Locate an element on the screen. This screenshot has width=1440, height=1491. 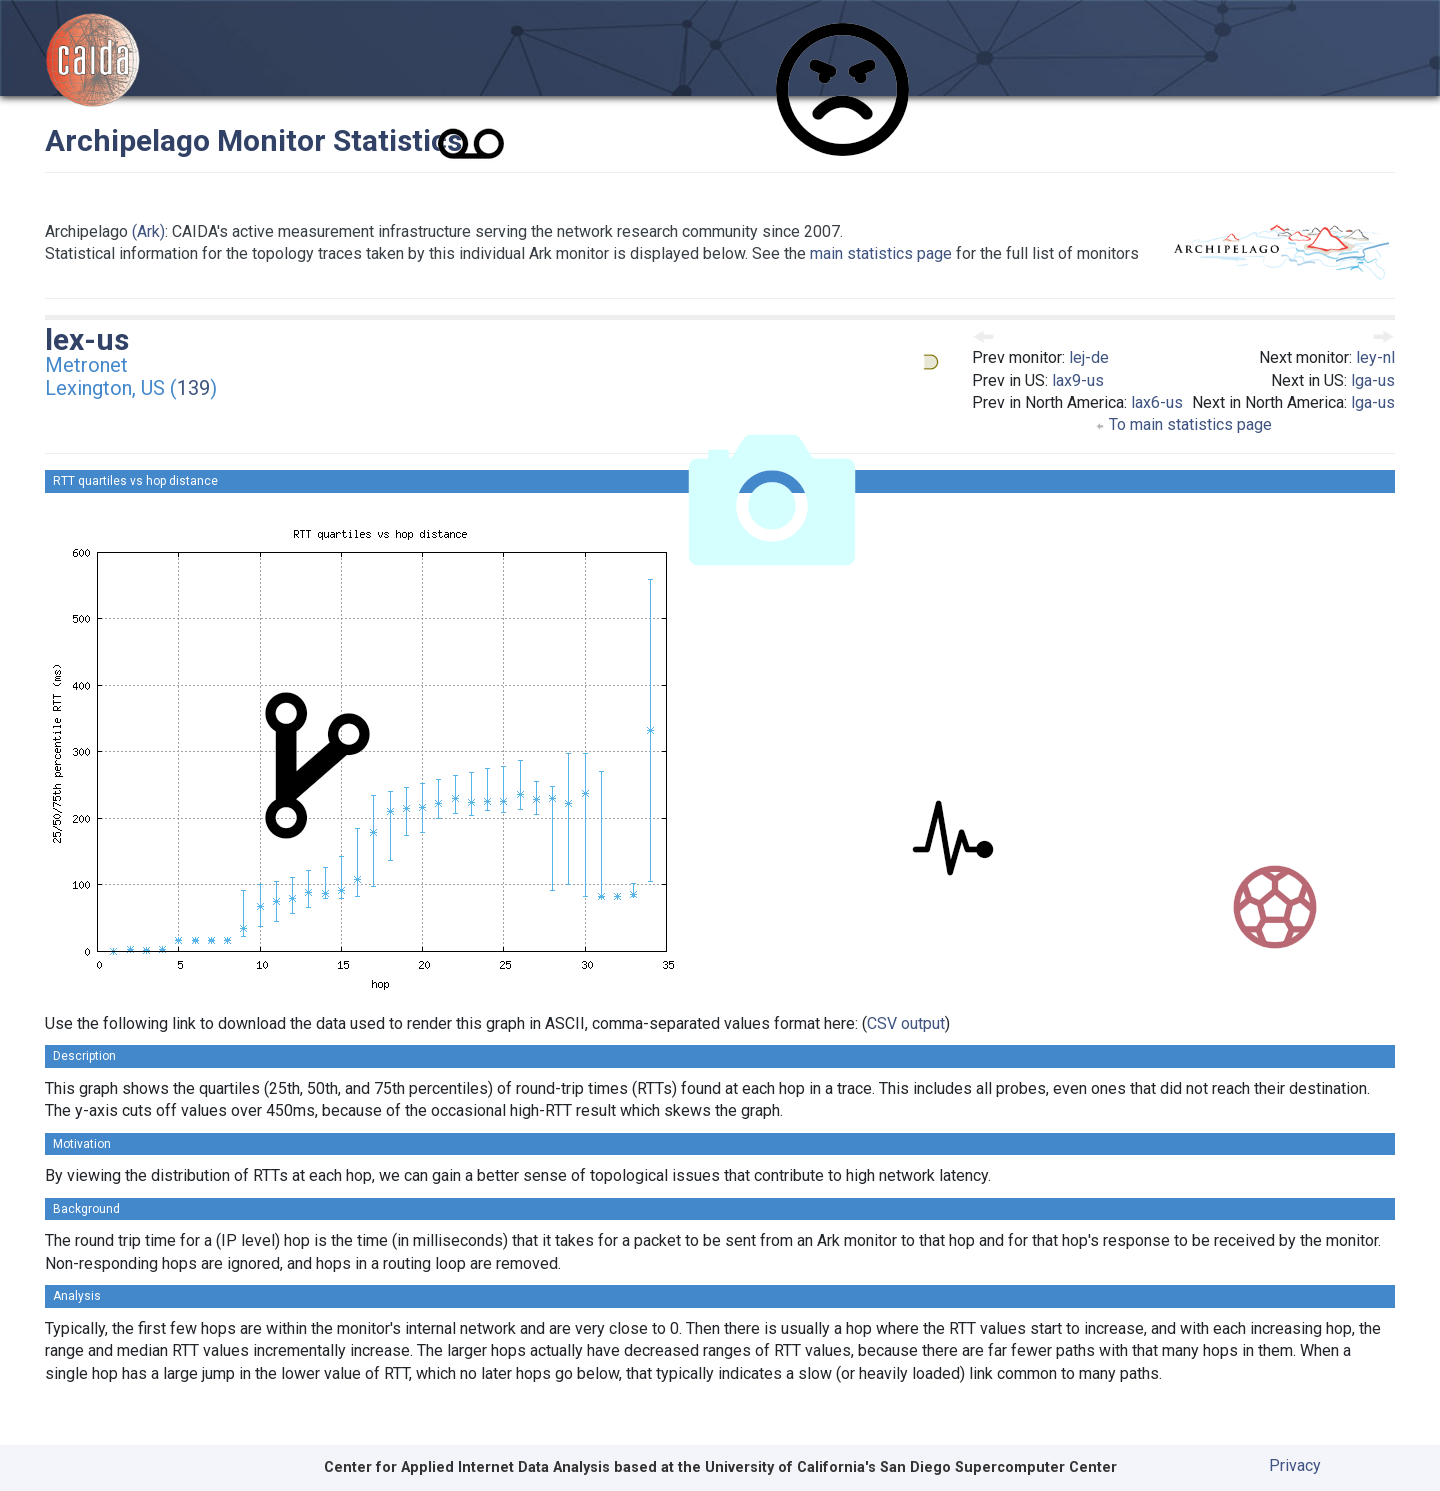
access sports or football content is located at coordinates (1275, 907).